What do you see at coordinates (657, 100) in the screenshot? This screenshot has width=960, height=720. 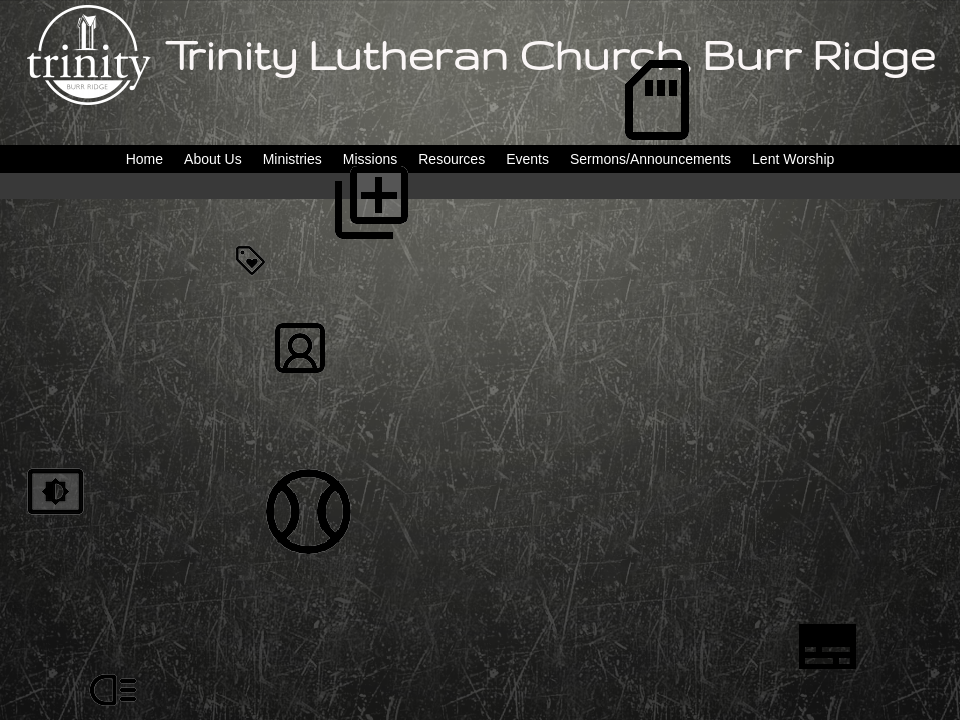 I see `access sd card storage settings` at bounding box center [657, 100].